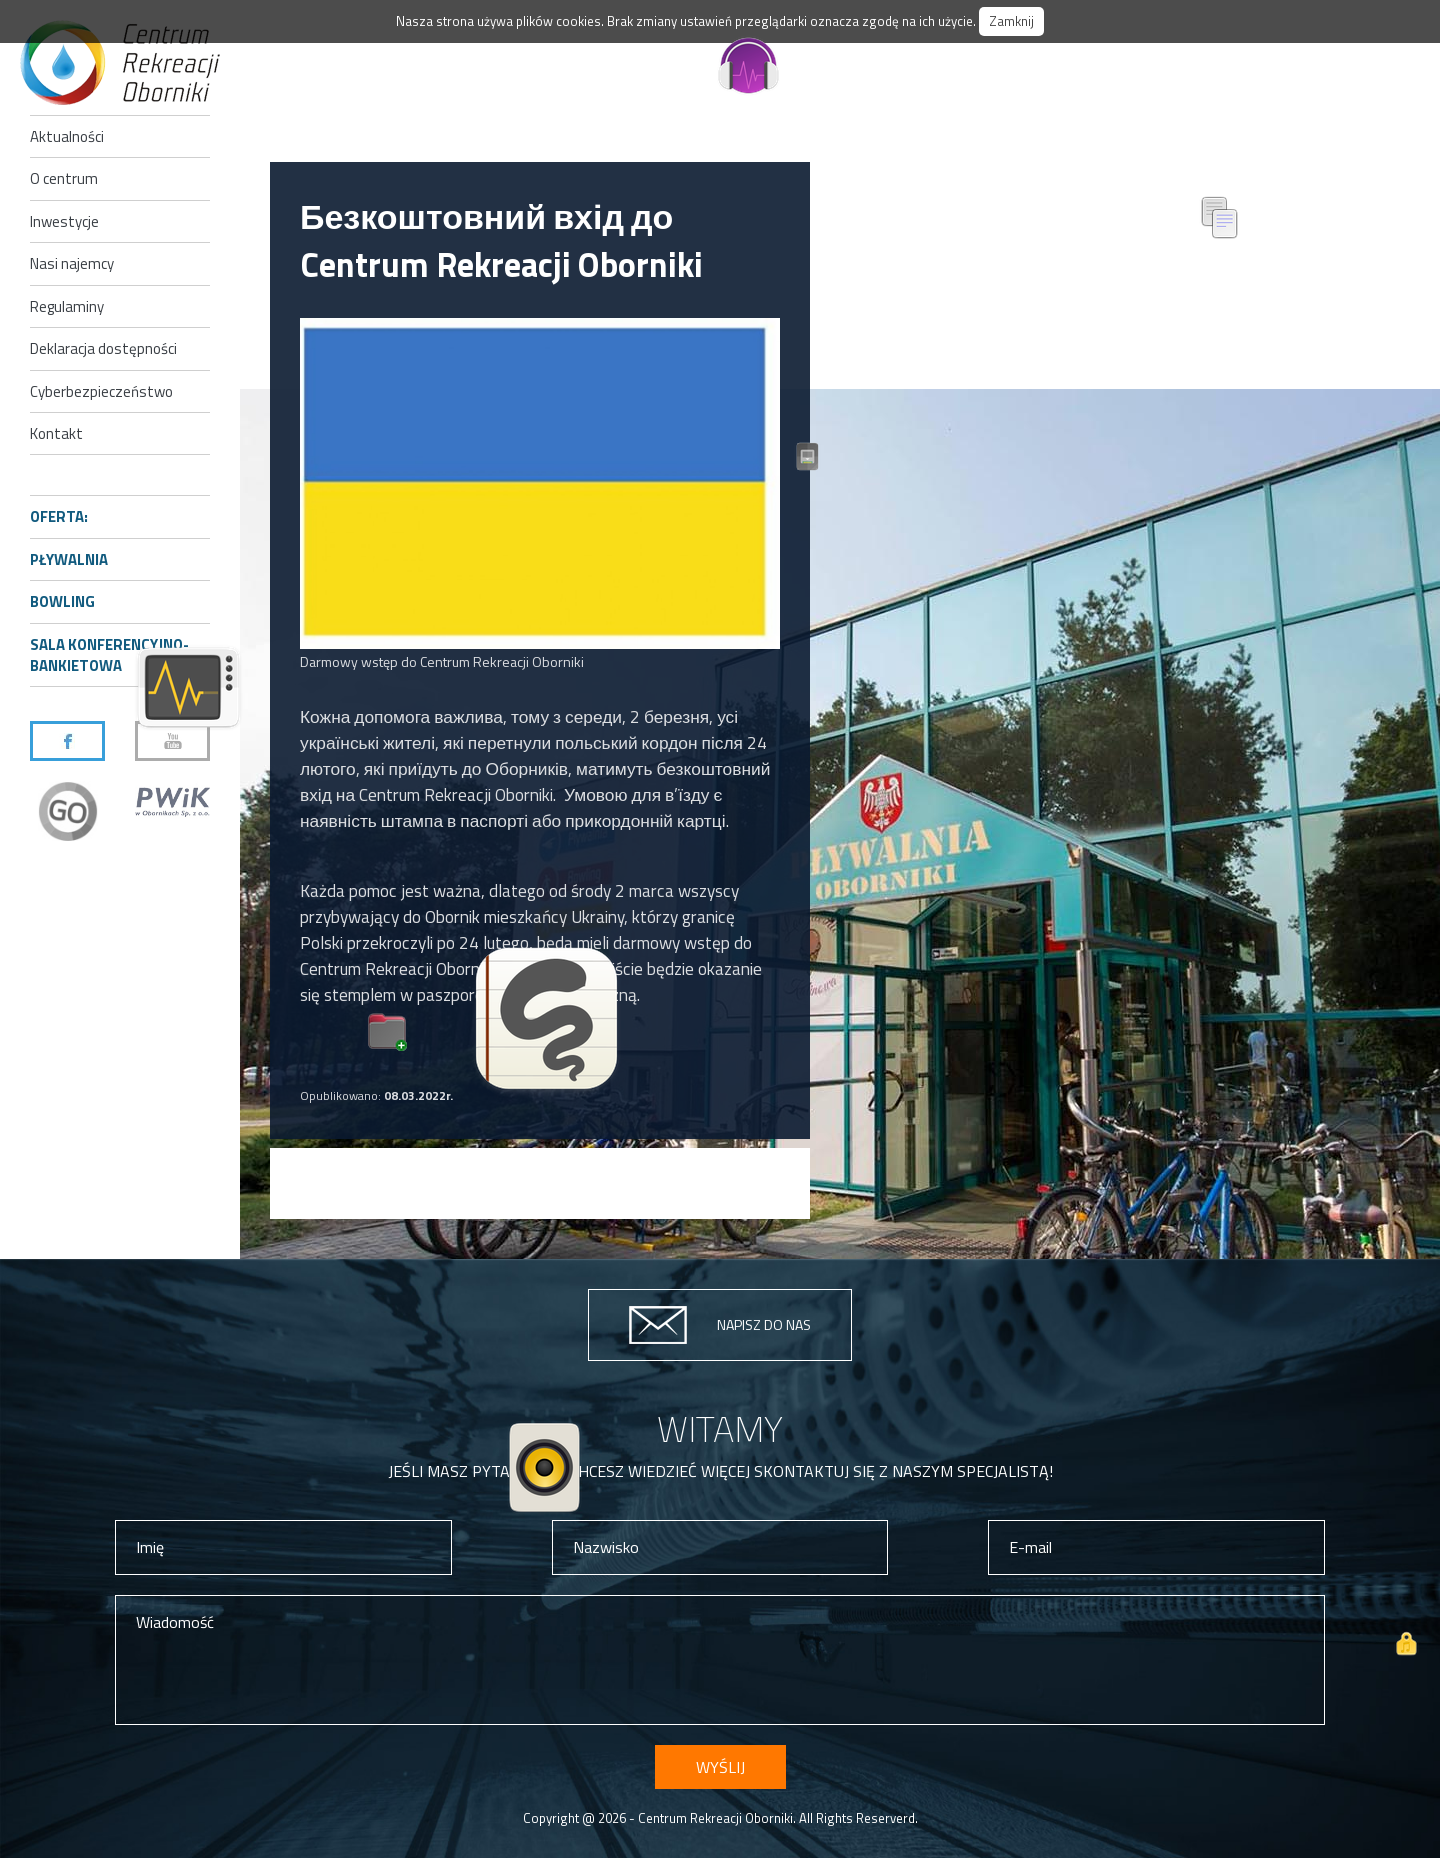 This screenshot has width=1440, height=1858. I want to click on open sound or audio settings panel, so click(544, 1467).